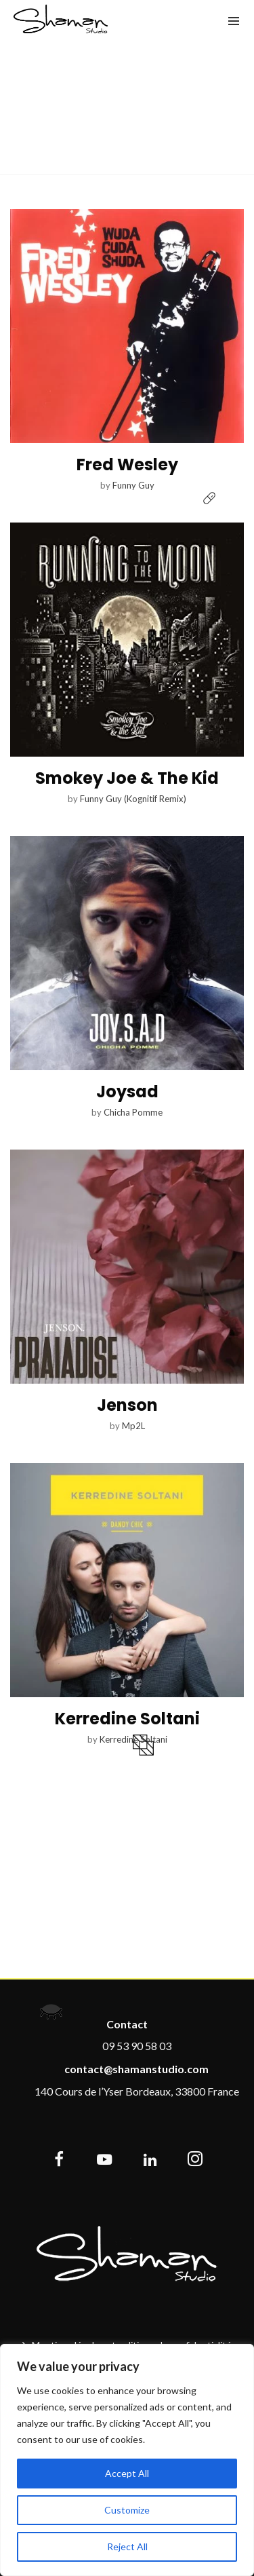  Describe the element at coordinates (209, 498) in the screenshot. I see `access medication or health information` at that location.